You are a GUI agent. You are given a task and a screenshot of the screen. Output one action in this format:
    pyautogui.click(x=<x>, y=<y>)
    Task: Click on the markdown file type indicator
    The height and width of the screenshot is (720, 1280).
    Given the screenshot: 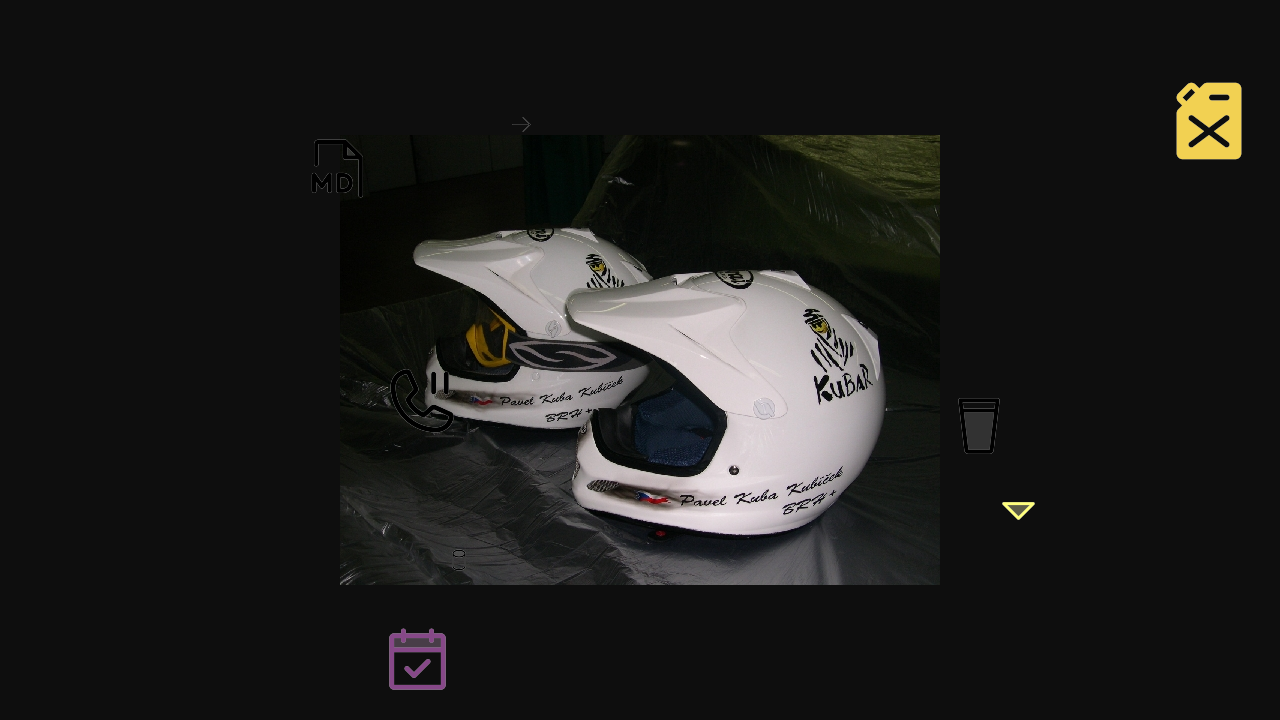 What is the action you would take?
    pyautogui.click(x=338, y=168)
    